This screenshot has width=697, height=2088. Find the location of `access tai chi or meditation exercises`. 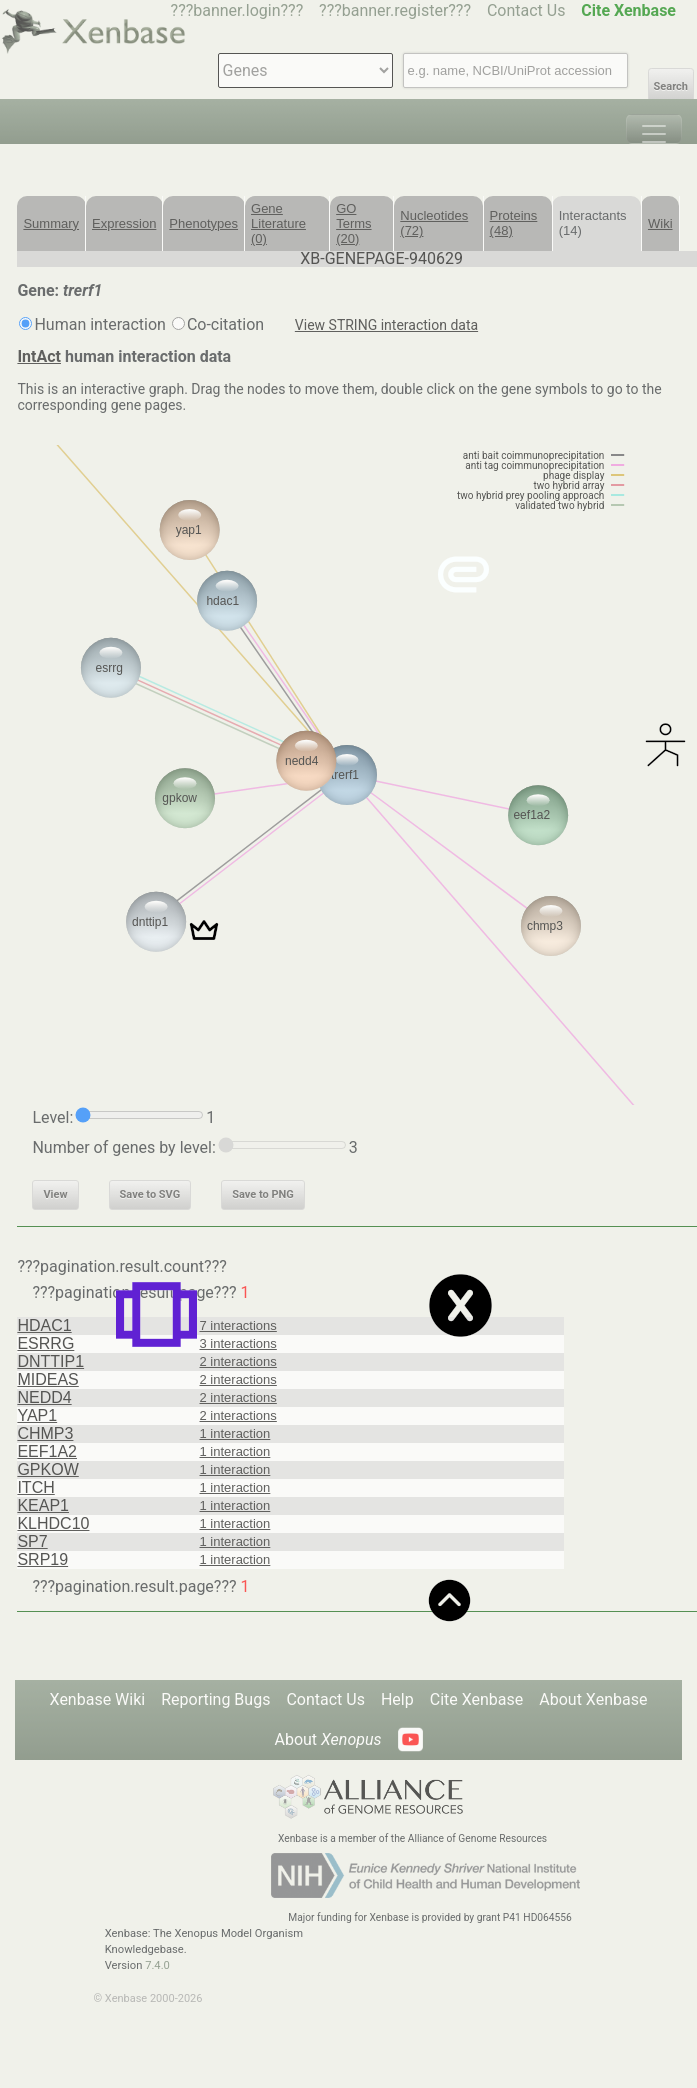

access tai chi or meditation exercises is located at coordinates (665, 746).